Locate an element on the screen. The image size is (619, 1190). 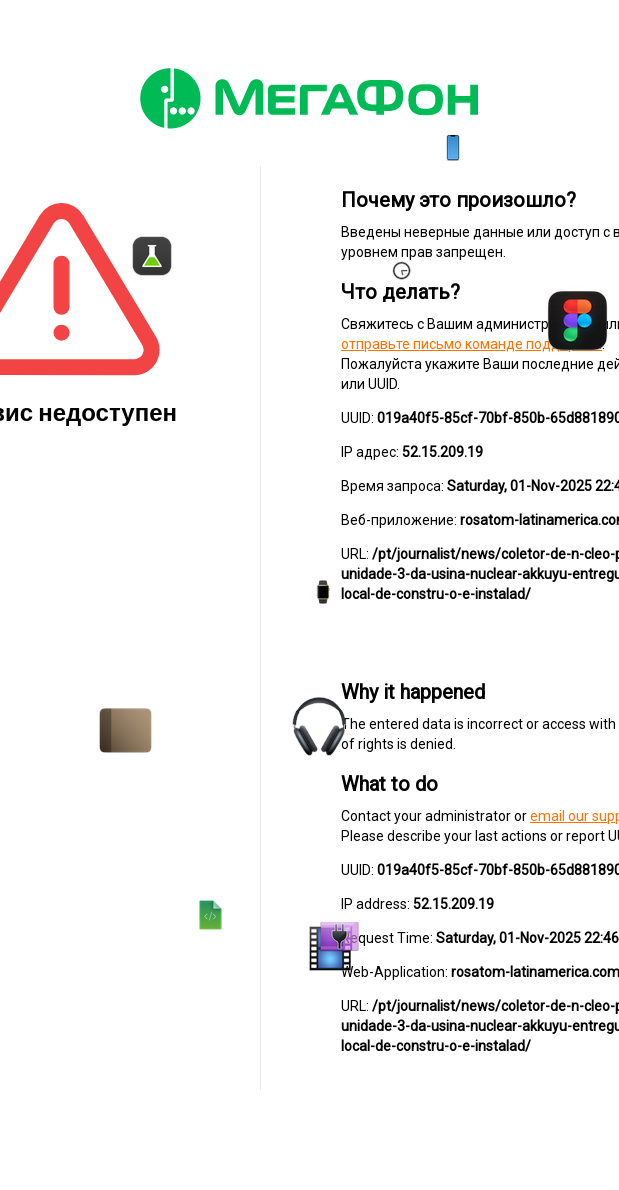
open science or chemistry application is located at coordinates (152, 256).